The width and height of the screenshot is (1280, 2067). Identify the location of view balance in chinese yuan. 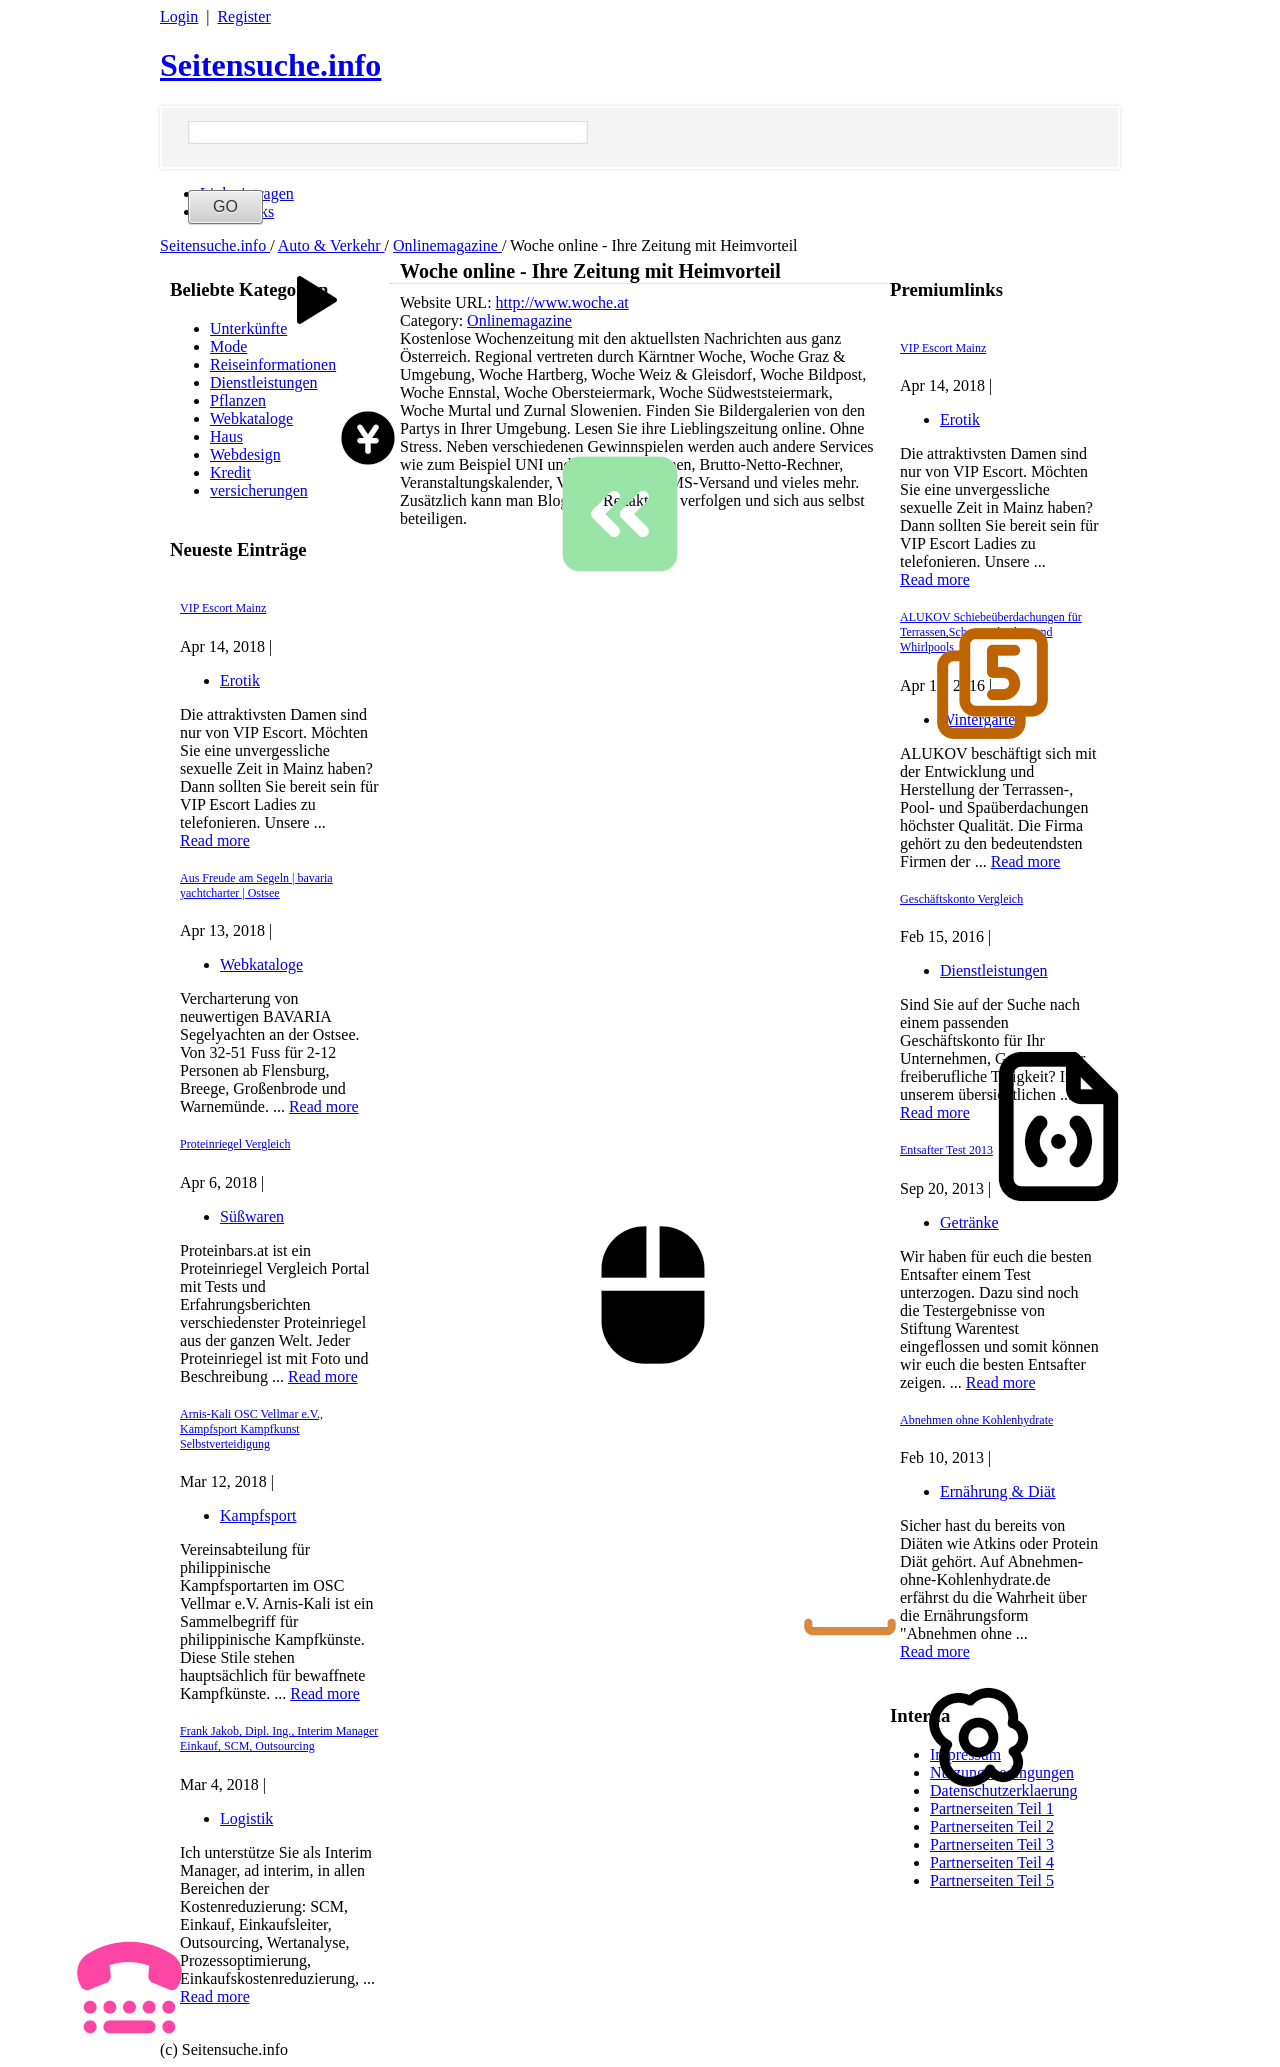
(368, 438).